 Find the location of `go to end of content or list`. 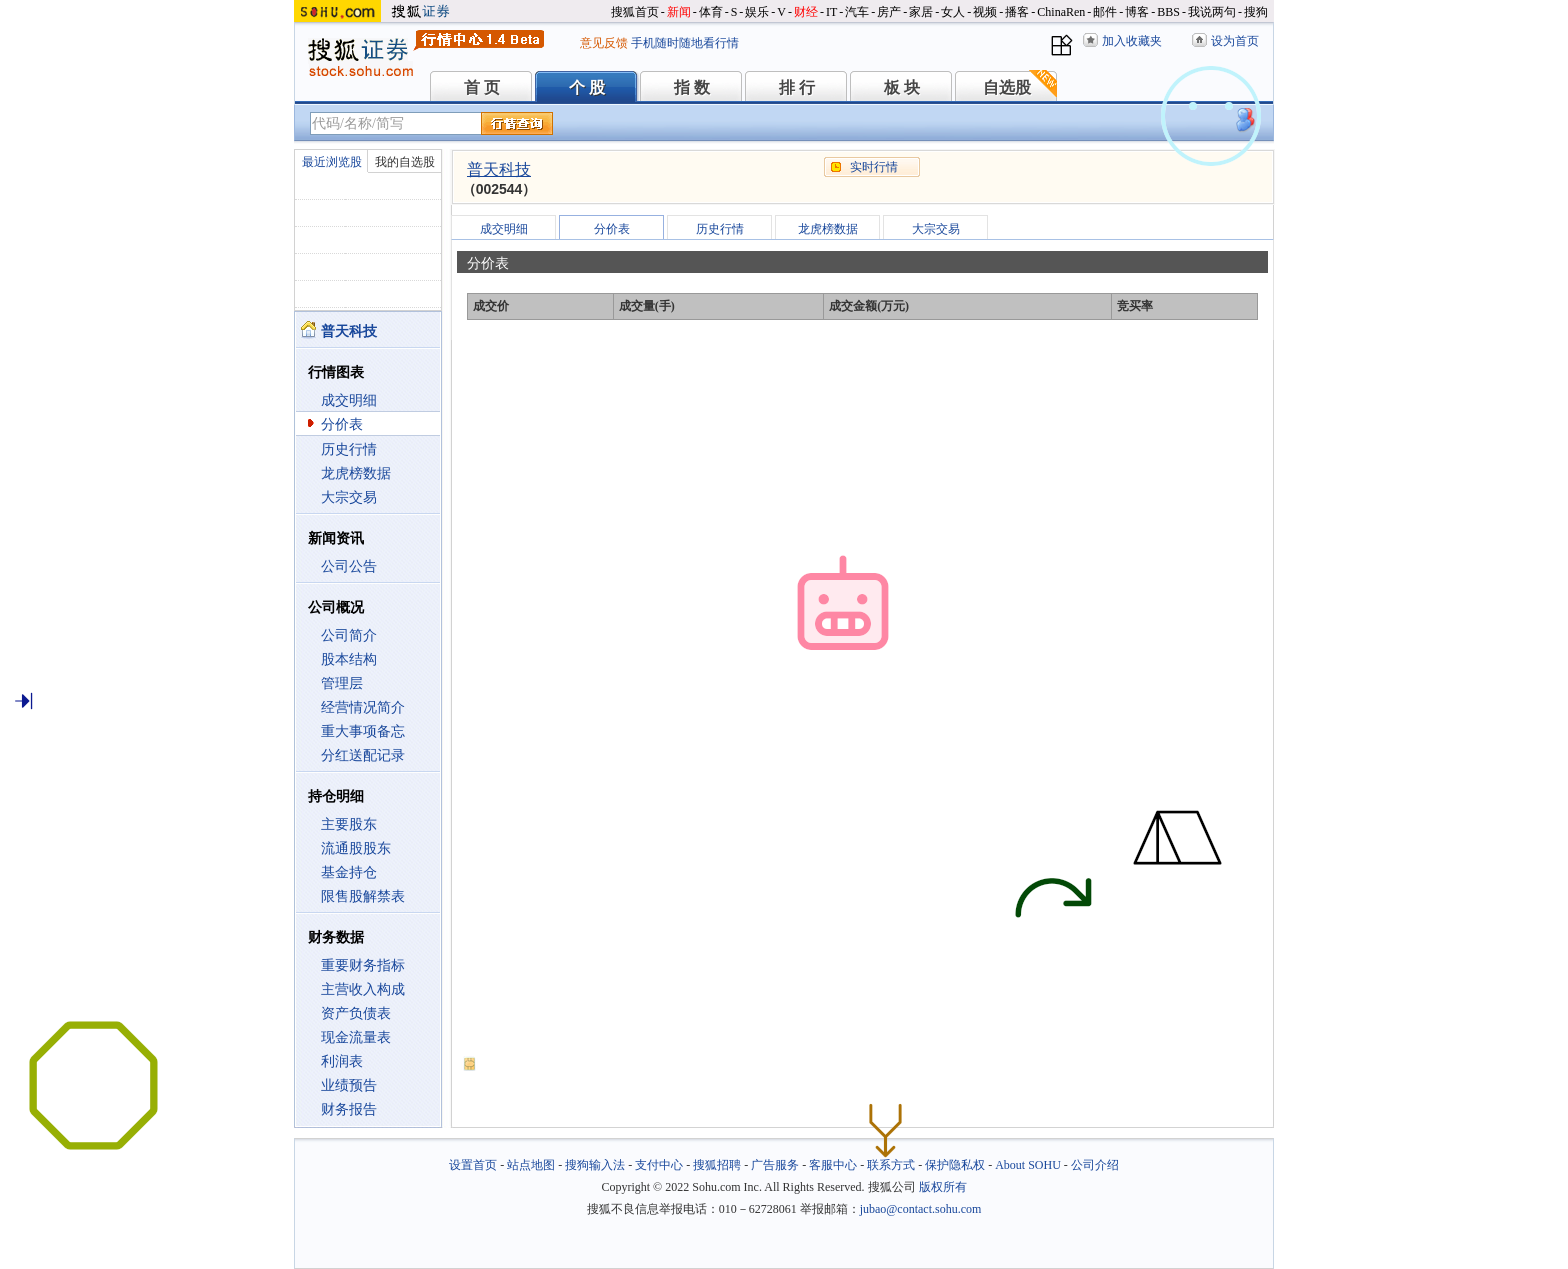

go to end of content or list is located at coordinates (24, 701).